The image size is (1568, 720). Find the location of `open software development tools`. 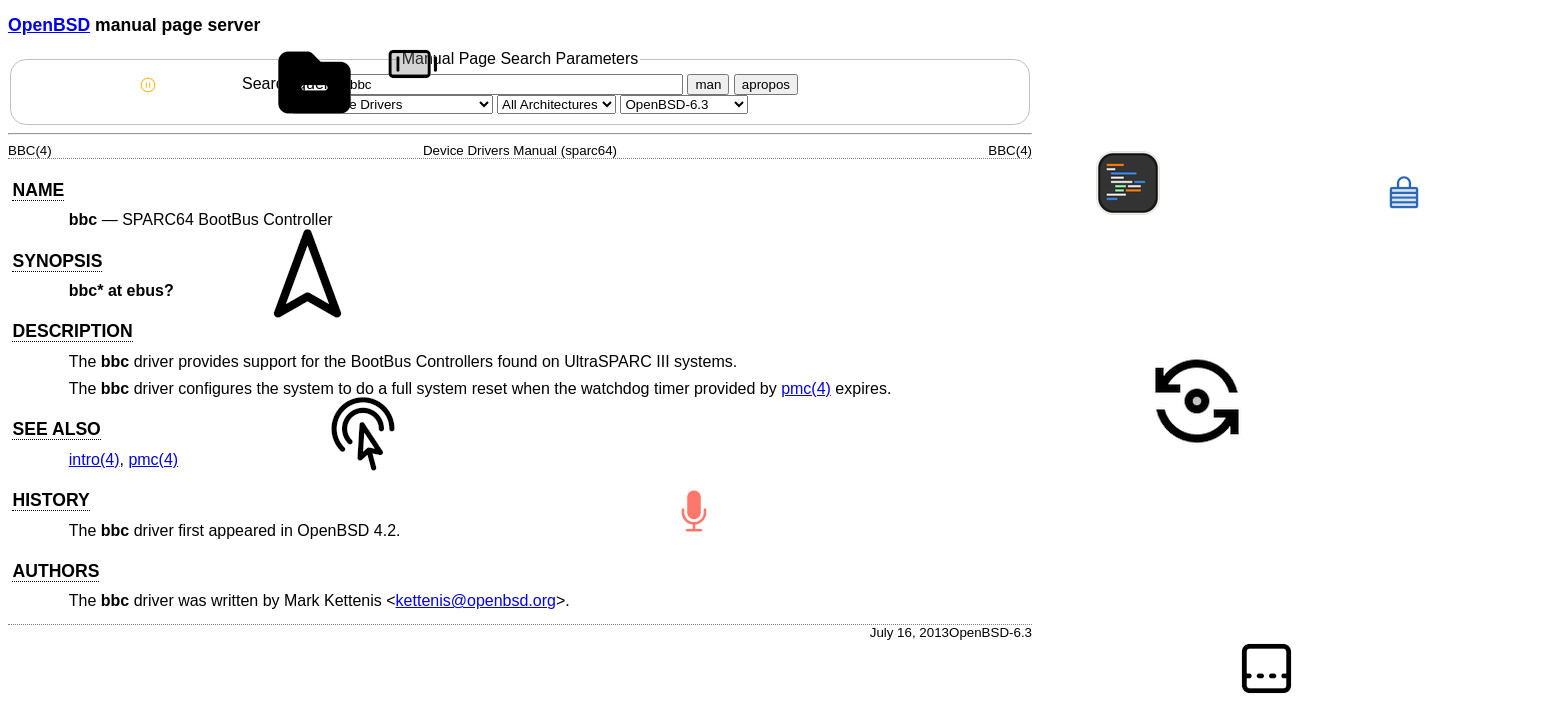

open software development tools is located at coordinates (1128, 183).